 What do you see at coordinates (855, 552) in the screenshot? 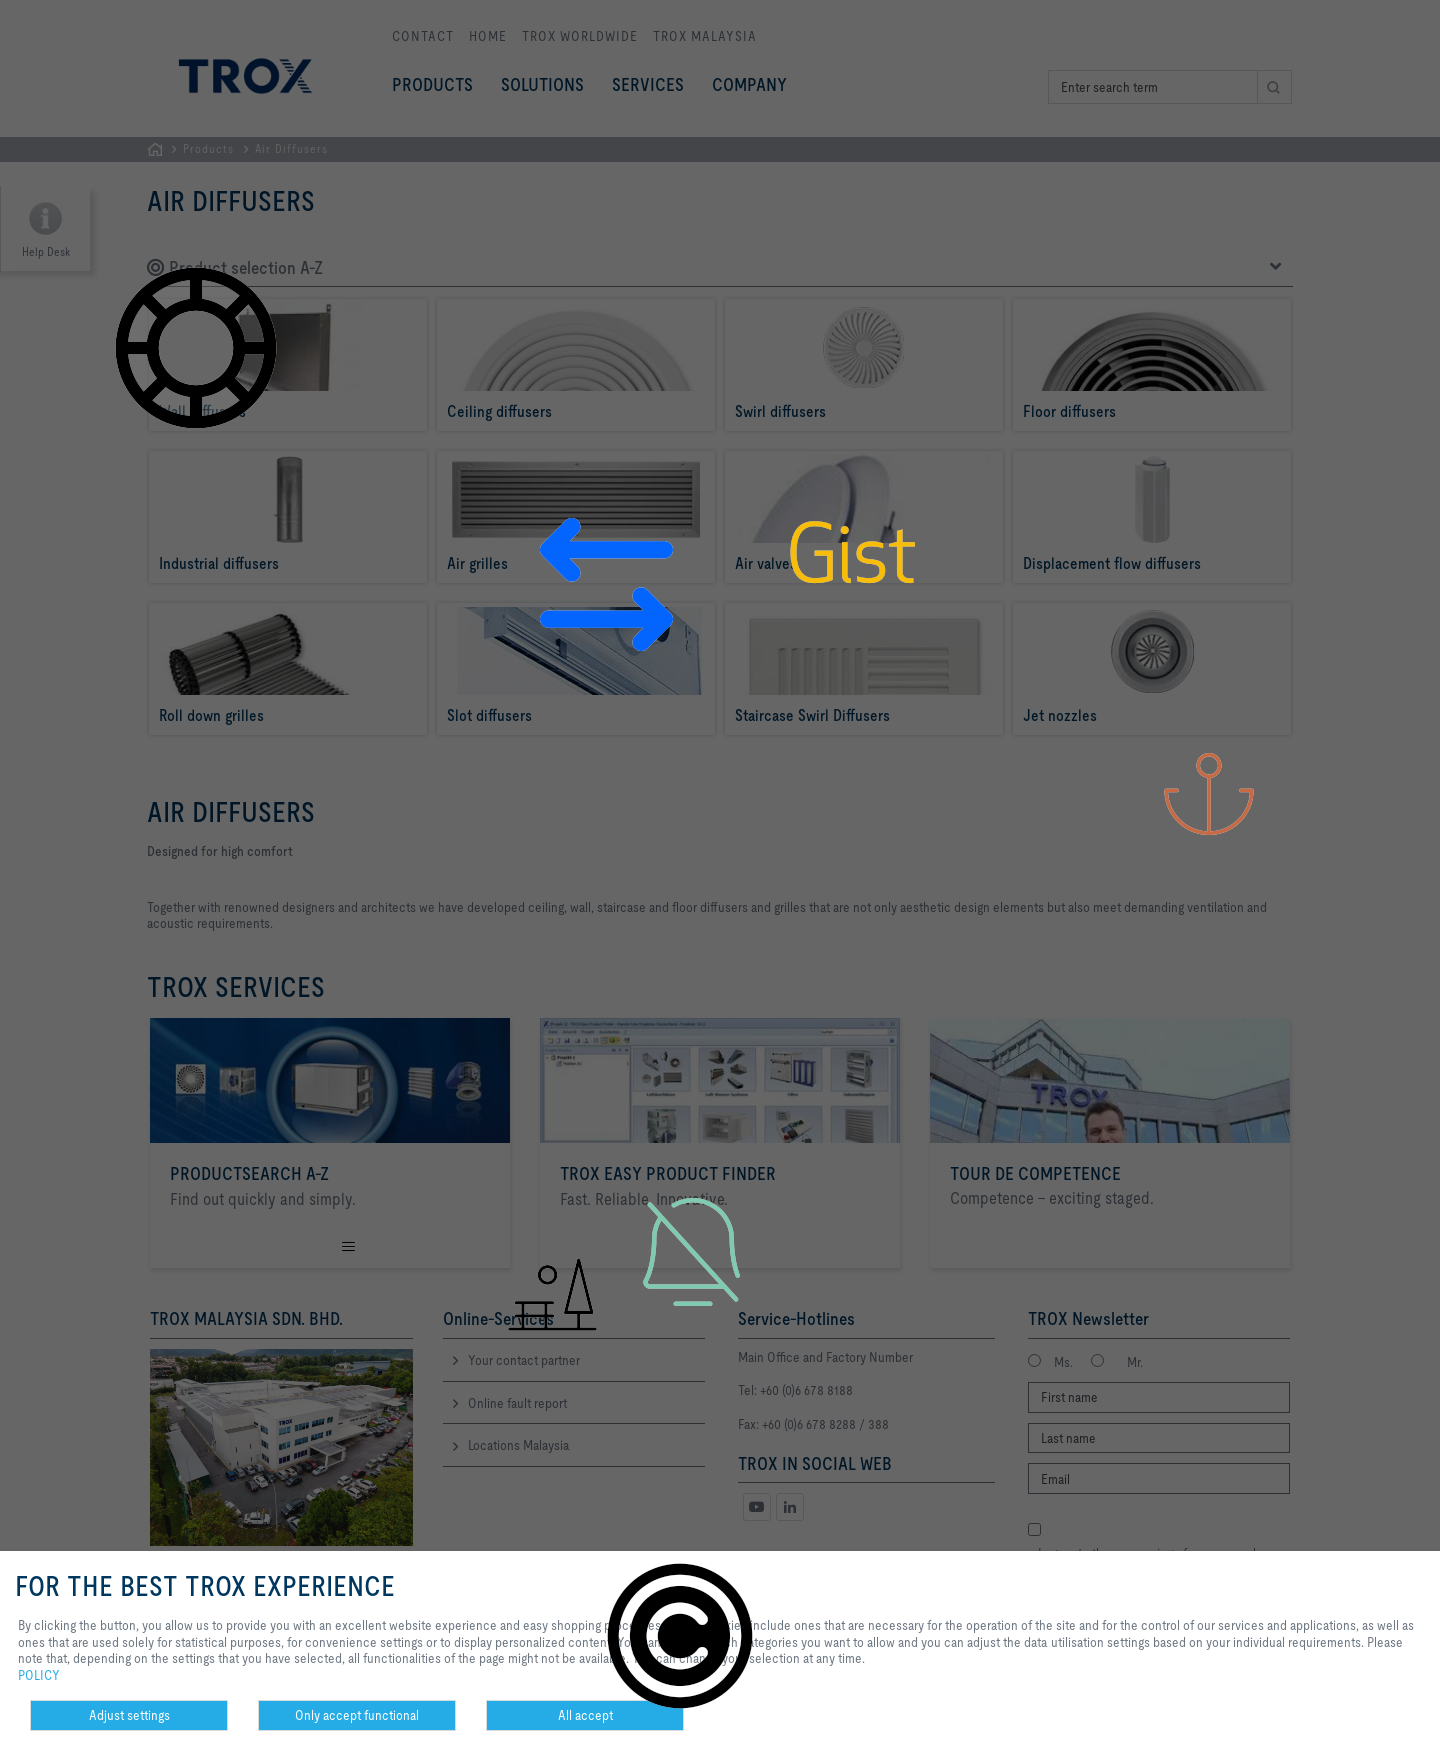
I see `navigate to GitHub Gist service` at bounding box center [855, 552].